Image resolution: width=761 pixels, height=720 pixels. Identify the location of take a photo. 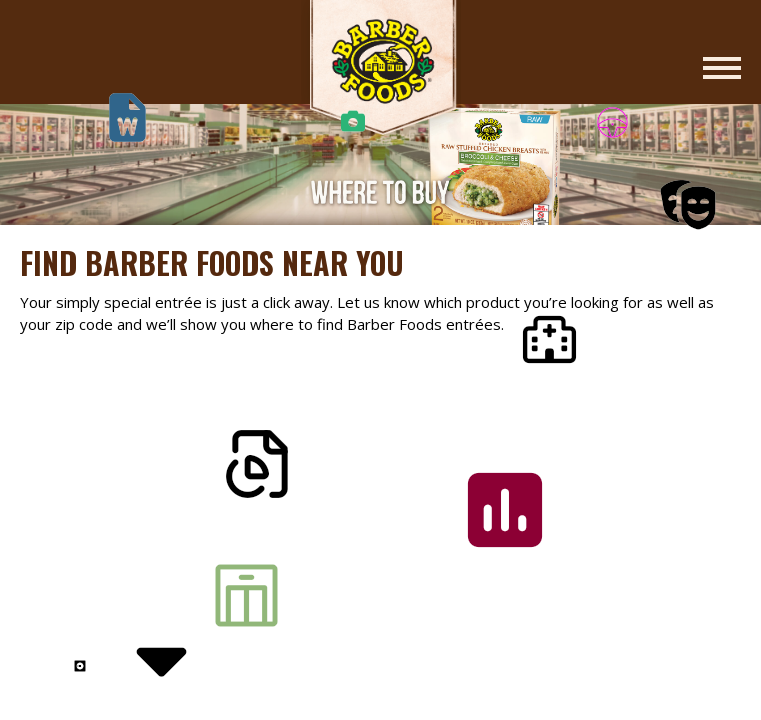
(353, 121).